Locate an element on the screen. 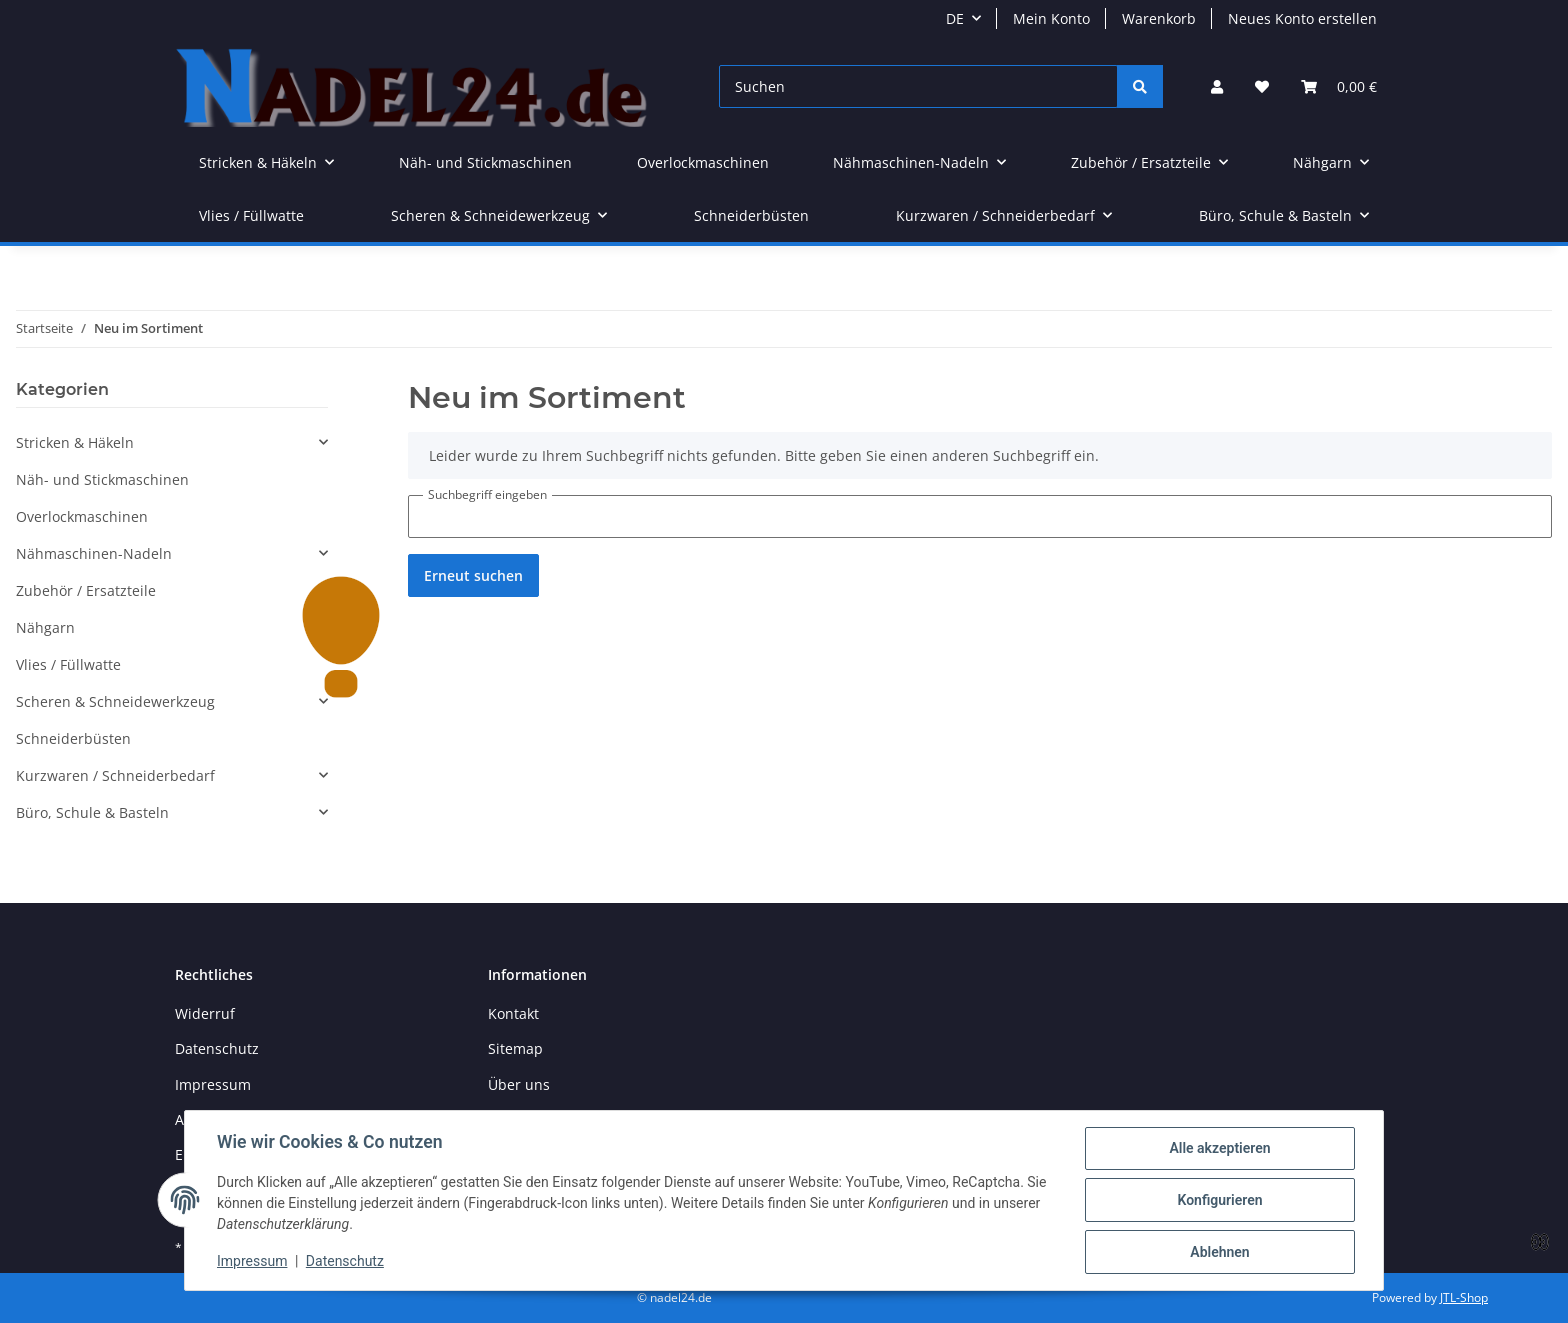 Image resolution: width=1568 pixels, height=1323 pixels. access travel or adventure features is located at coordinates (341, 637).